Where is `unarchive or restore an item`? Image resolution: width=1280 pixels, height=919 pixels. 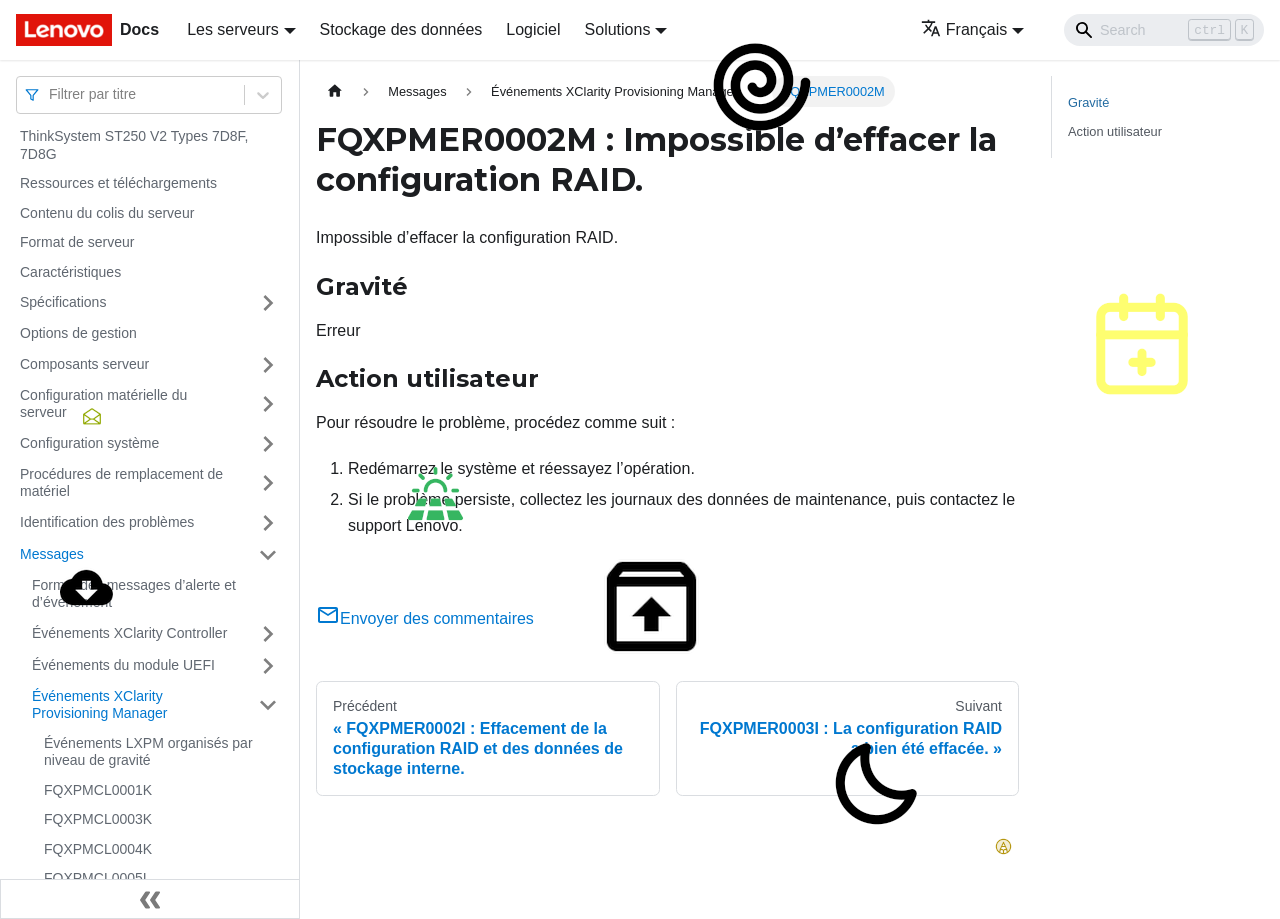 unarchive or restore an item is located at coordinates (651, 606).